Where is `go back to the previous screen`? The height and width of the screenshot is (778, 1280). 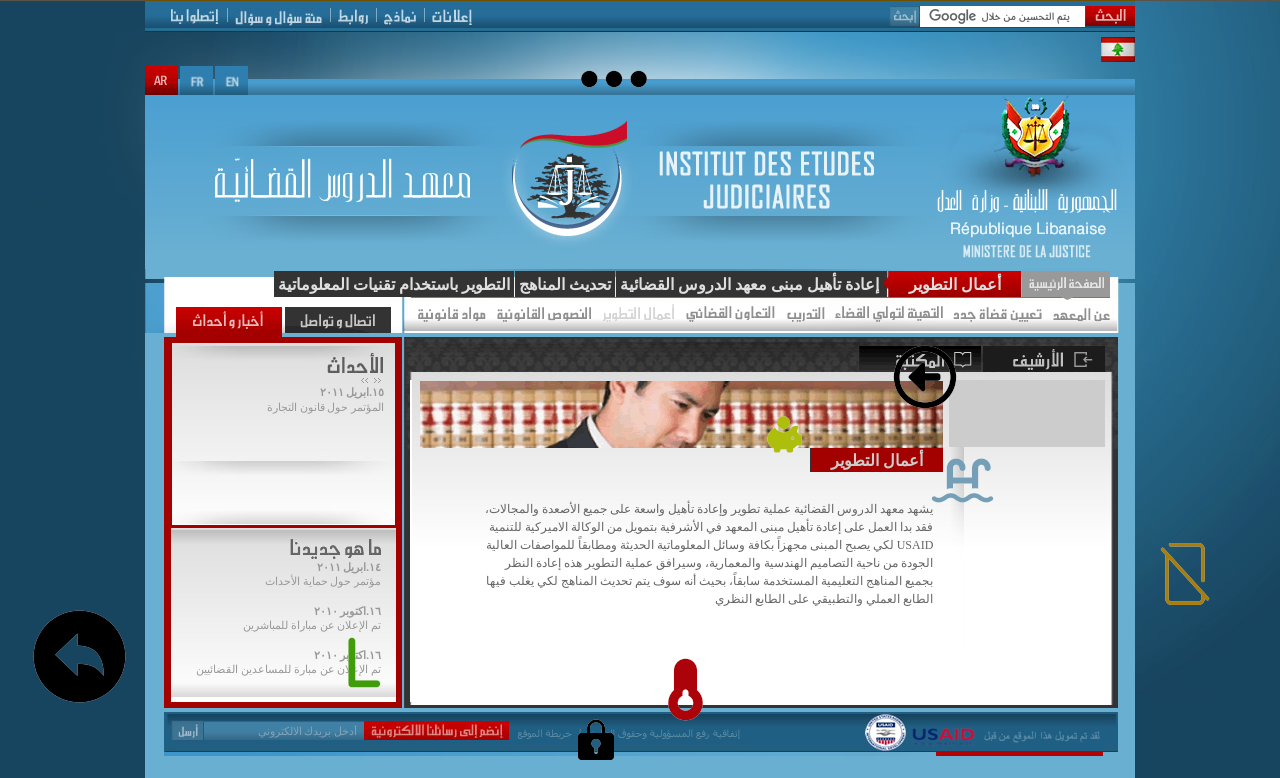 go back to the previous screen is located at coordinates (925, 377).